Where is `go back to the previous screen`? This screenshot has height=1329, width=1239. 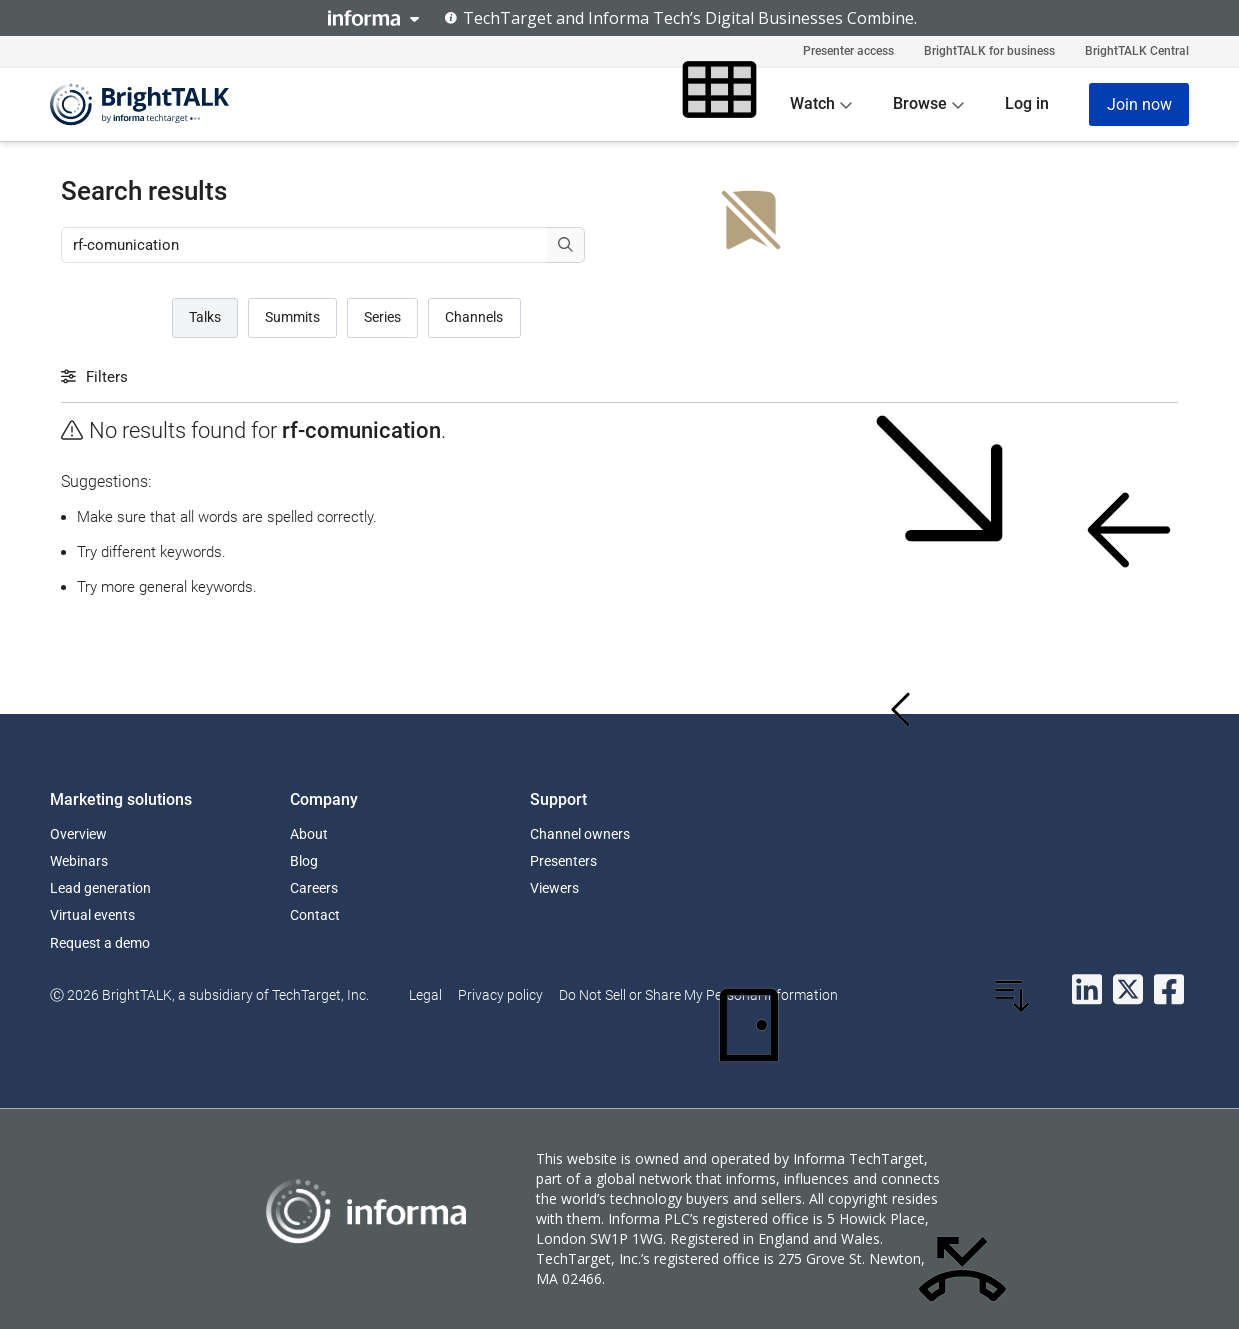
go back to the previous screen is located at coordinates (900, 709).